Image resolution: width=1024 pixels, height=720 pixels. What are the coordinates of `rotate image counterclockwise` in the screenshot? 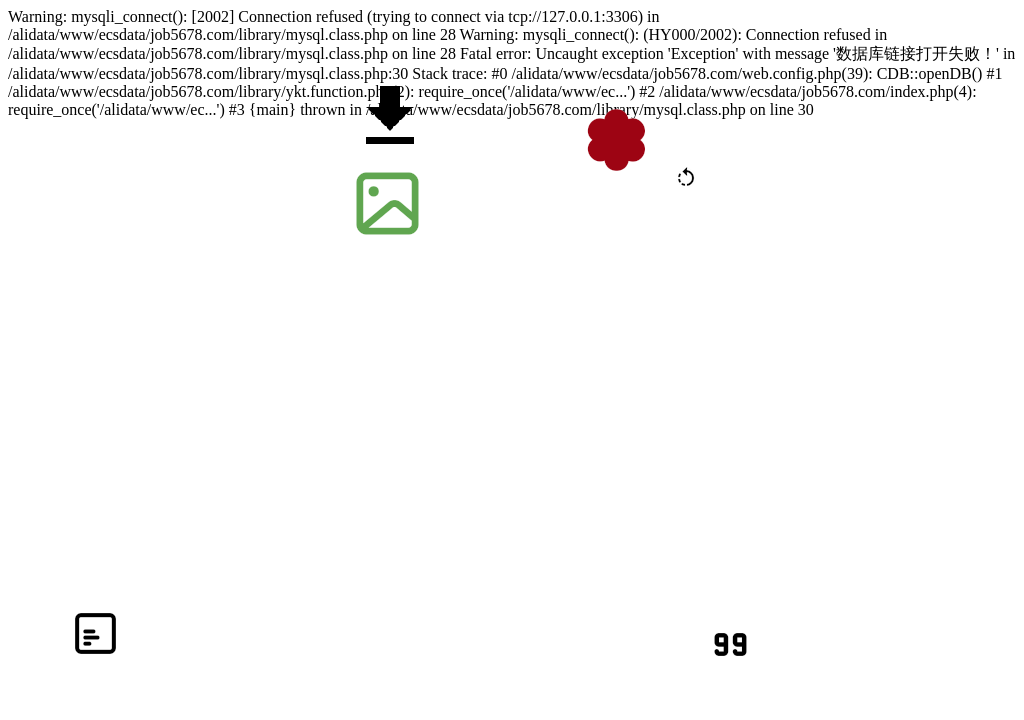 It's located at (686, 178).